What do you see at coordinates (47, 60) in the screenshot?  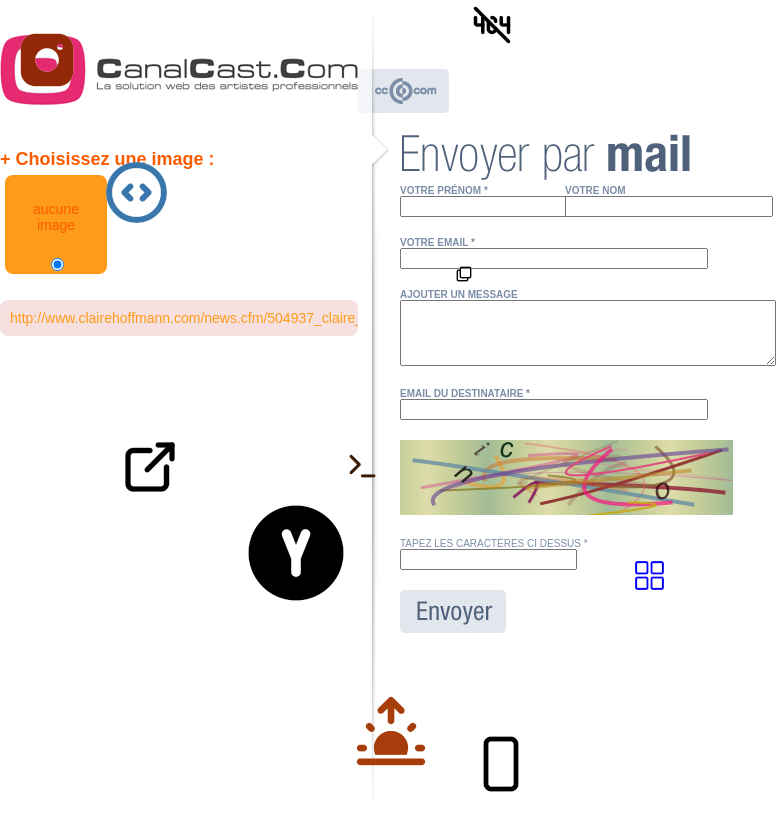 I see `open instagram app` at bounding box center [47, 60].